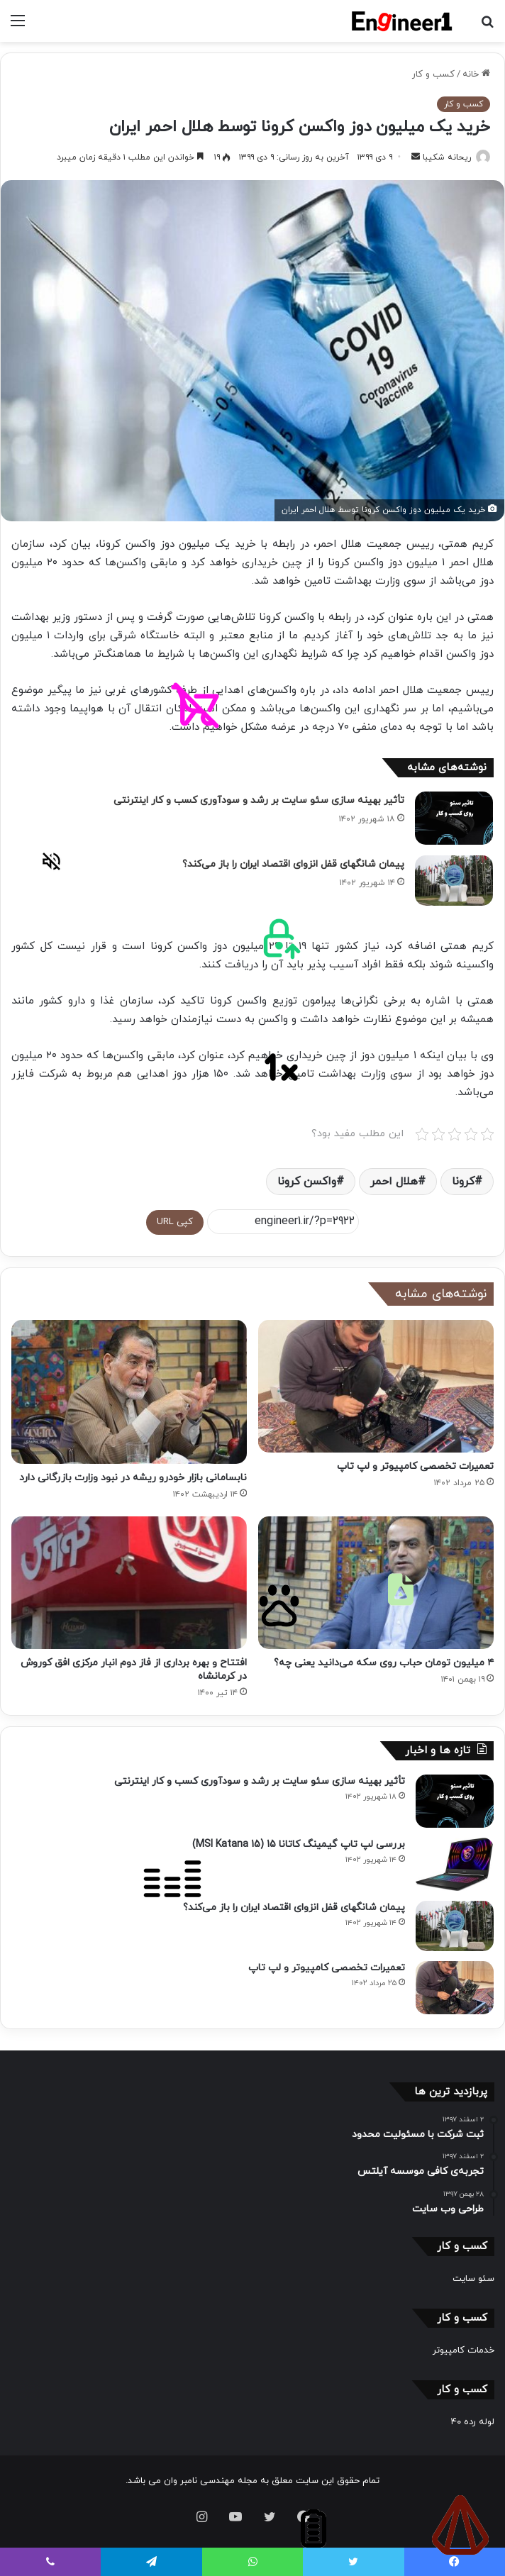  Describe the element at coordinates (460, 2526) in the screenshot. I see `view 3D shape or geometric object` at that location.